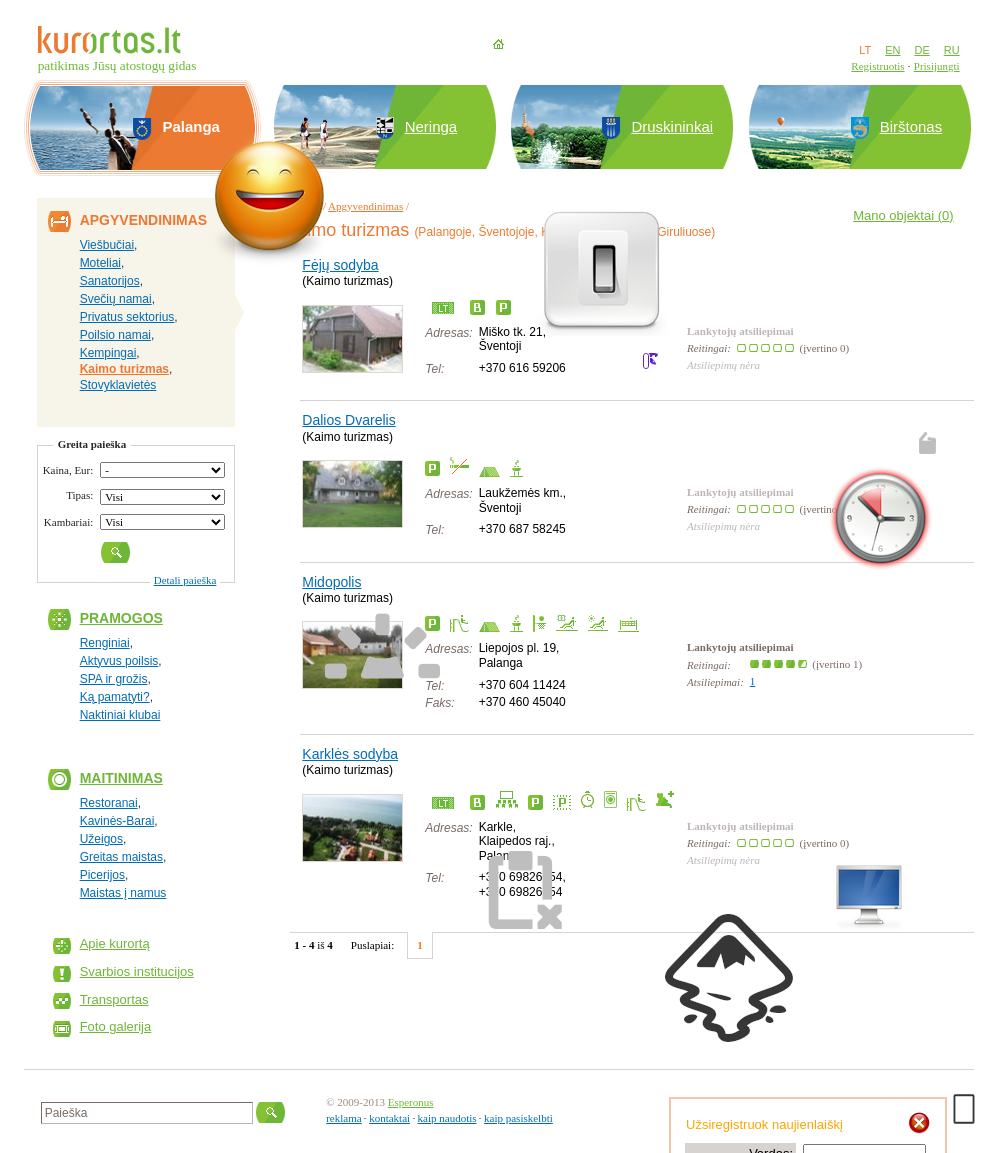 The width and height of the screenshot is (997, 1153). What do you see at coordinates (882, 518) in the screenshot?
I see `indicates an upcoming appointment or event` at bounding box center [882, 518].